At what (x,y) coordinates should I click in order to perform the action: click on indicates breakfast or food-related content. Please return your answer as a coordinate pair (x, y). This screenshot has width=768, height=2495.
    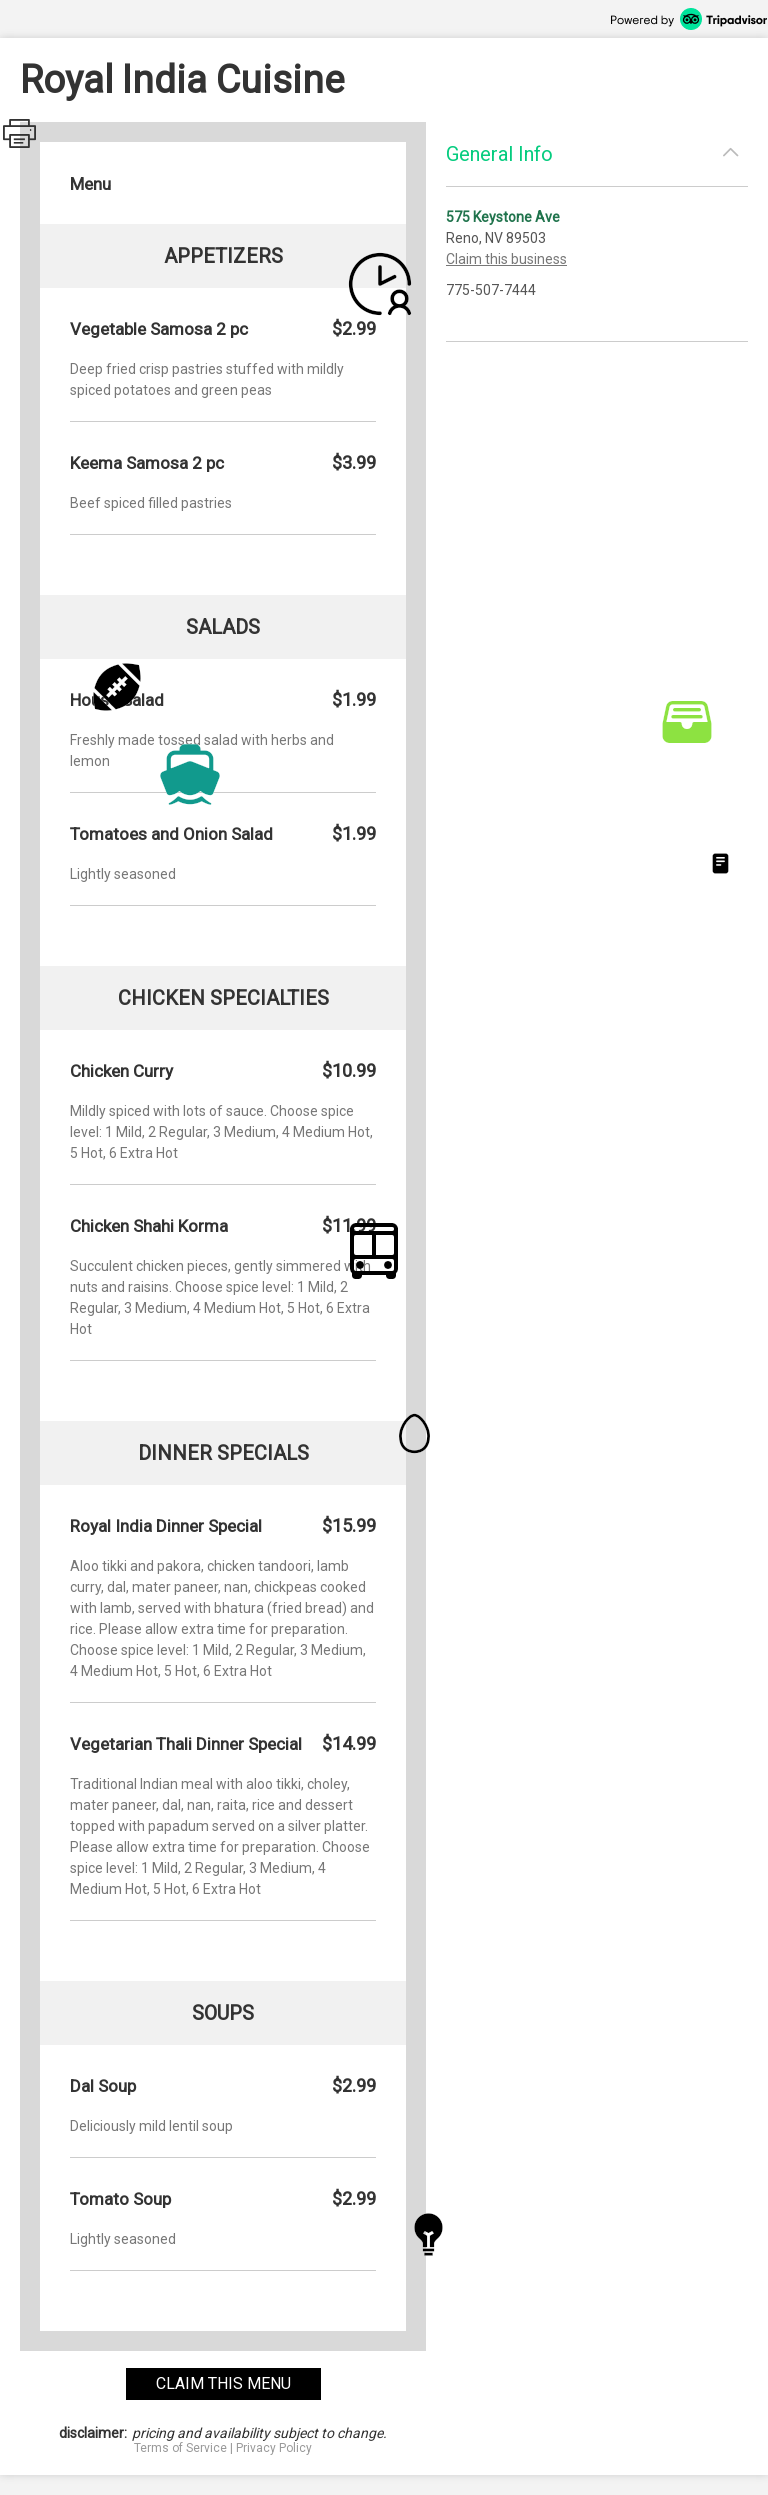
    Looking at the image, I should click on (414, 1433).